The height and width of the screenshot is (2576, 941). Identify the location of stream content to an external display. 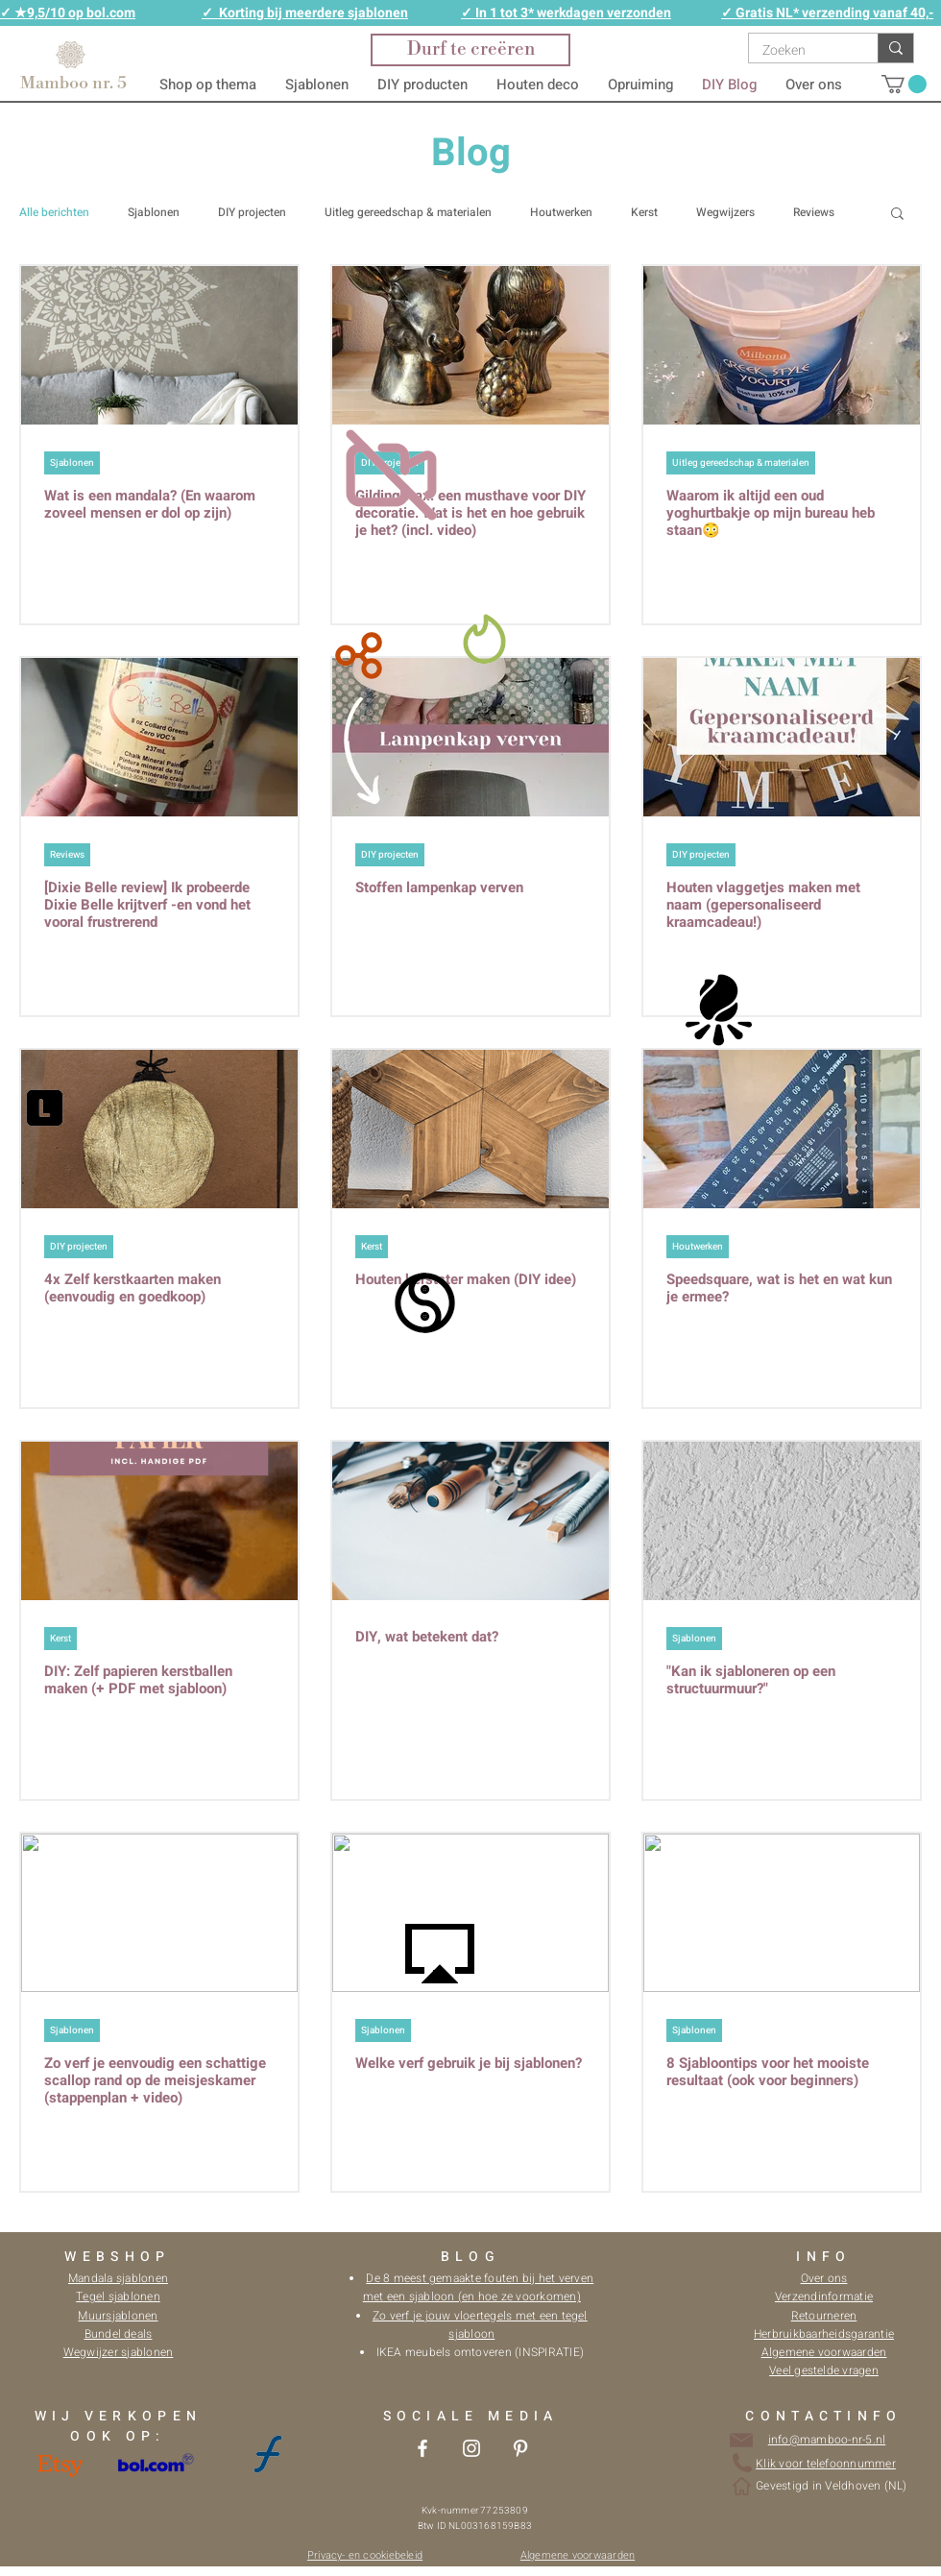
(440, 1952).